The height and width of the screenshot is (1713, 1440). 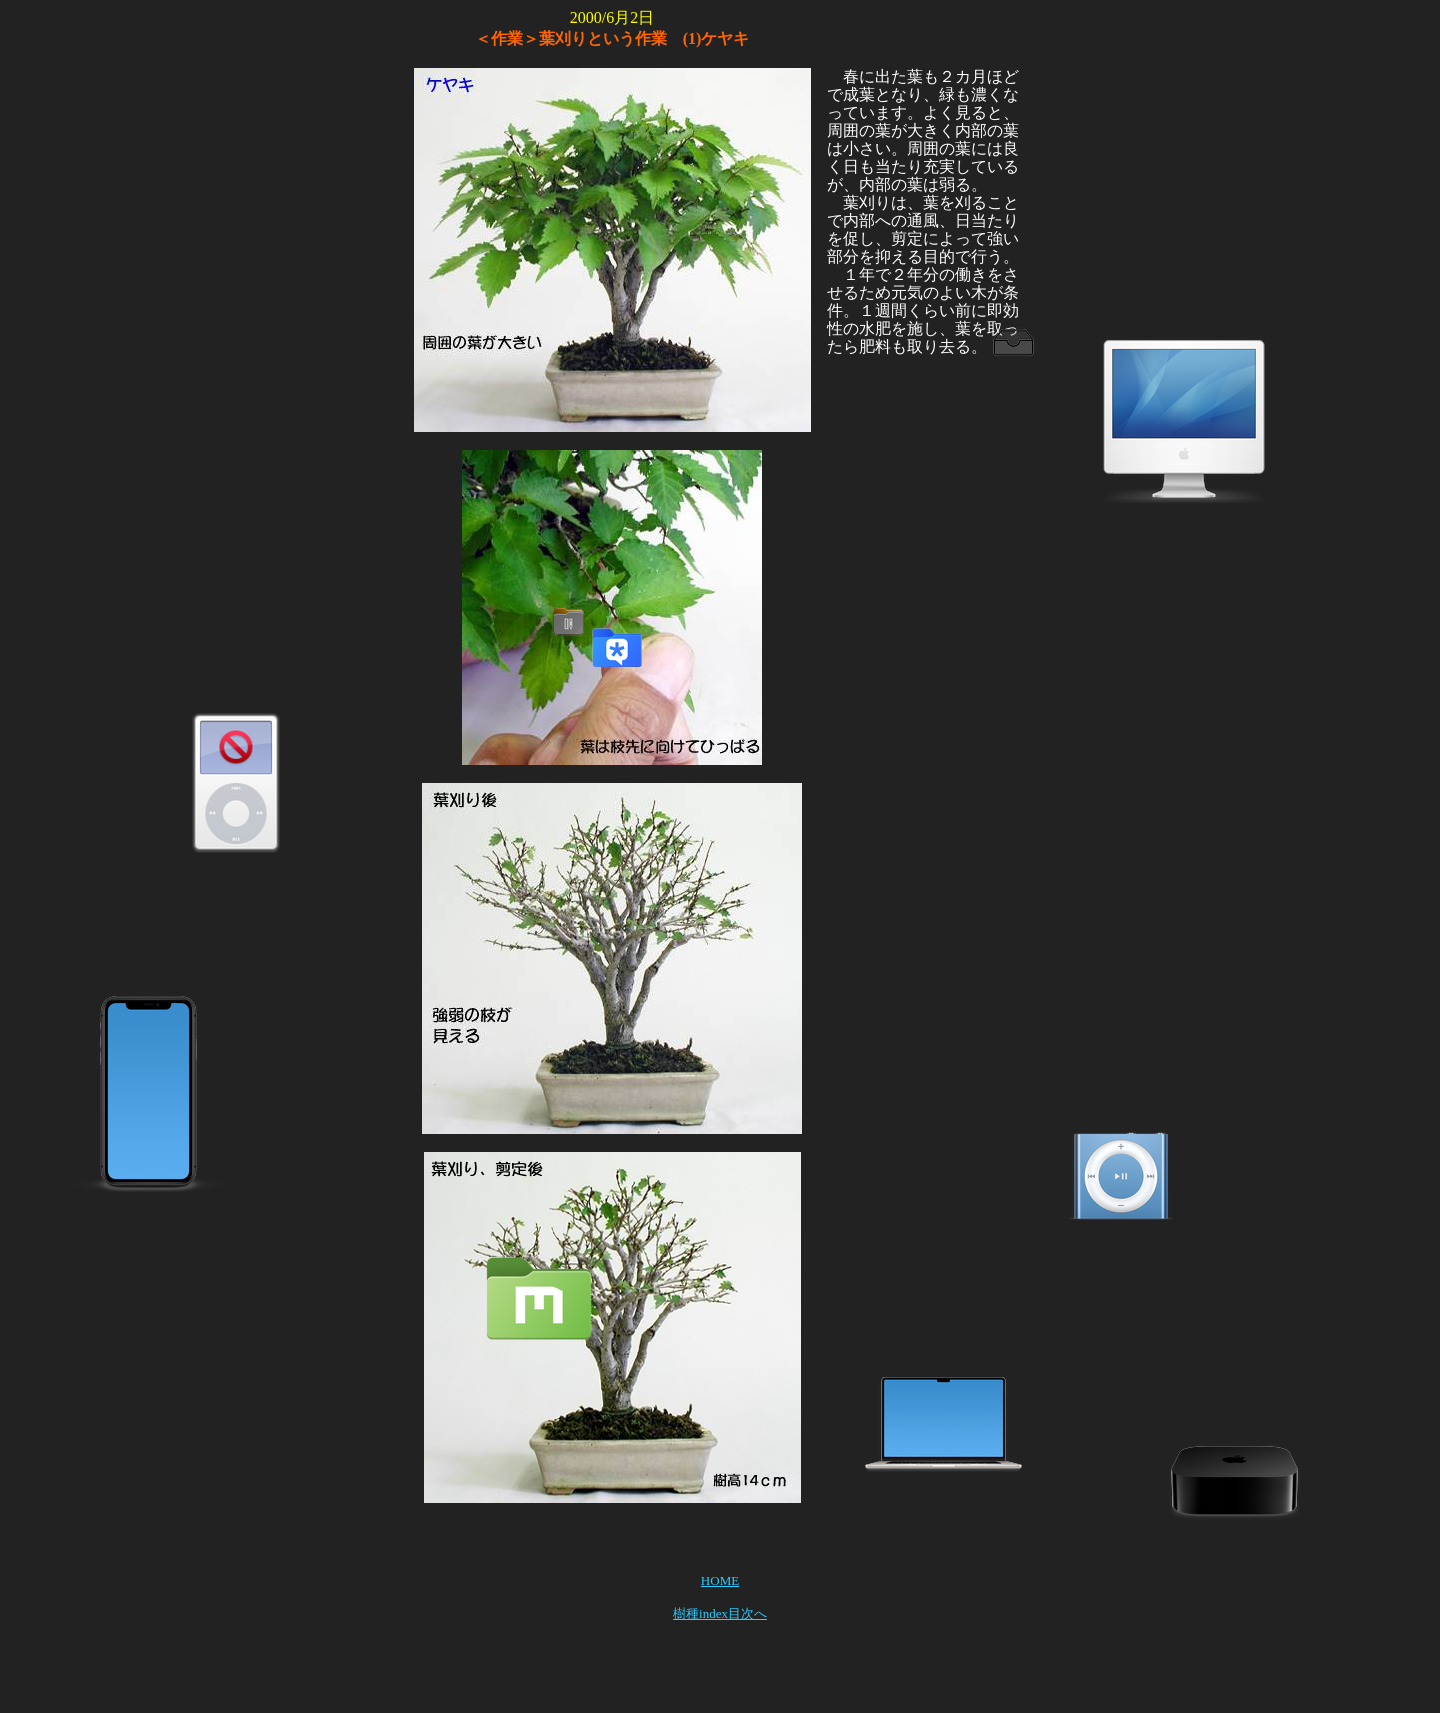 I want to click on indicates an iMac G5 device in system preferences, so click(x=1184, y=411).